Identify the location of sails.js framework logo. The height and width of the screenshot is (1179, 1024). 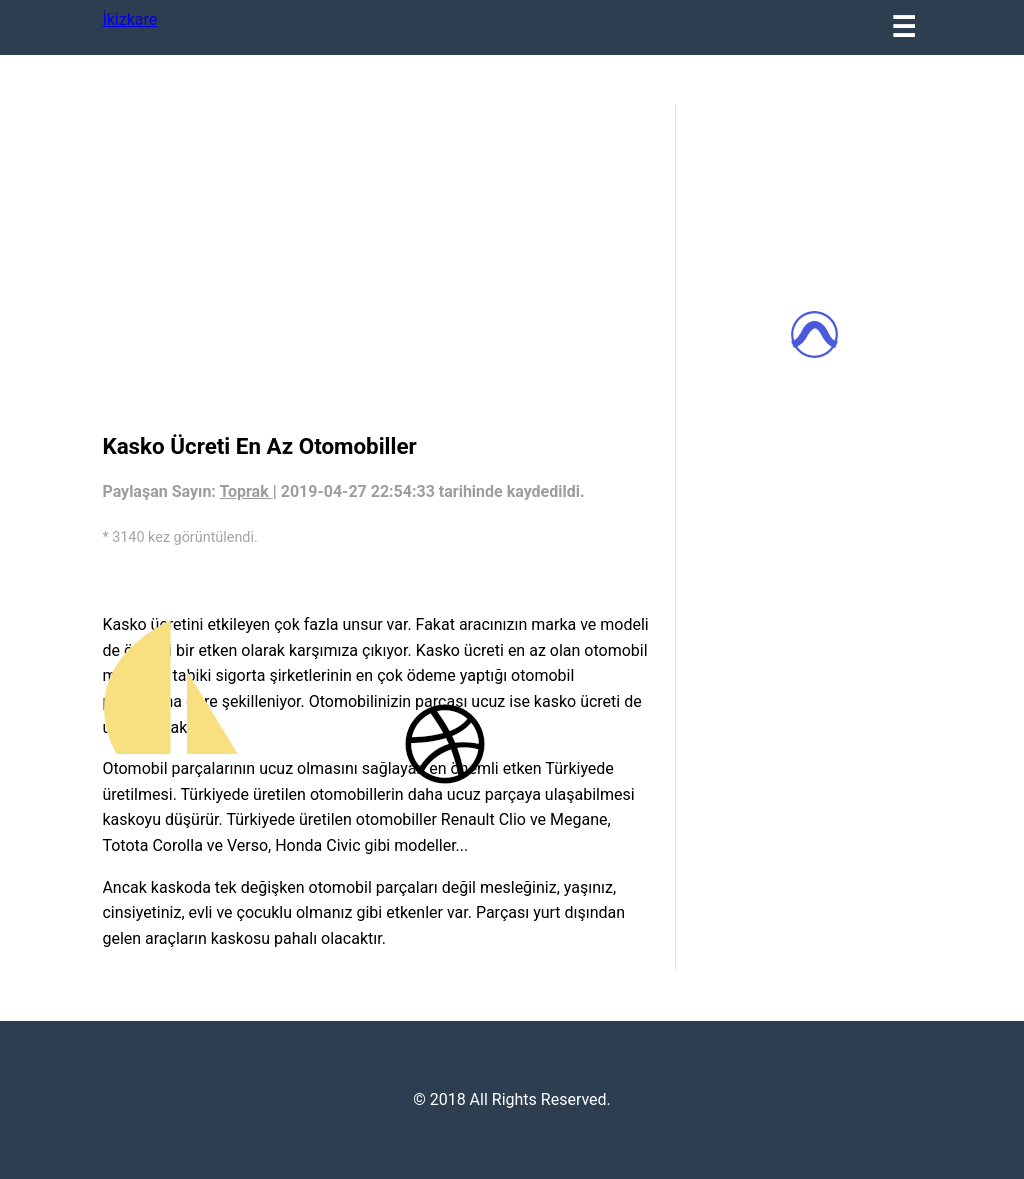
(171, 687).